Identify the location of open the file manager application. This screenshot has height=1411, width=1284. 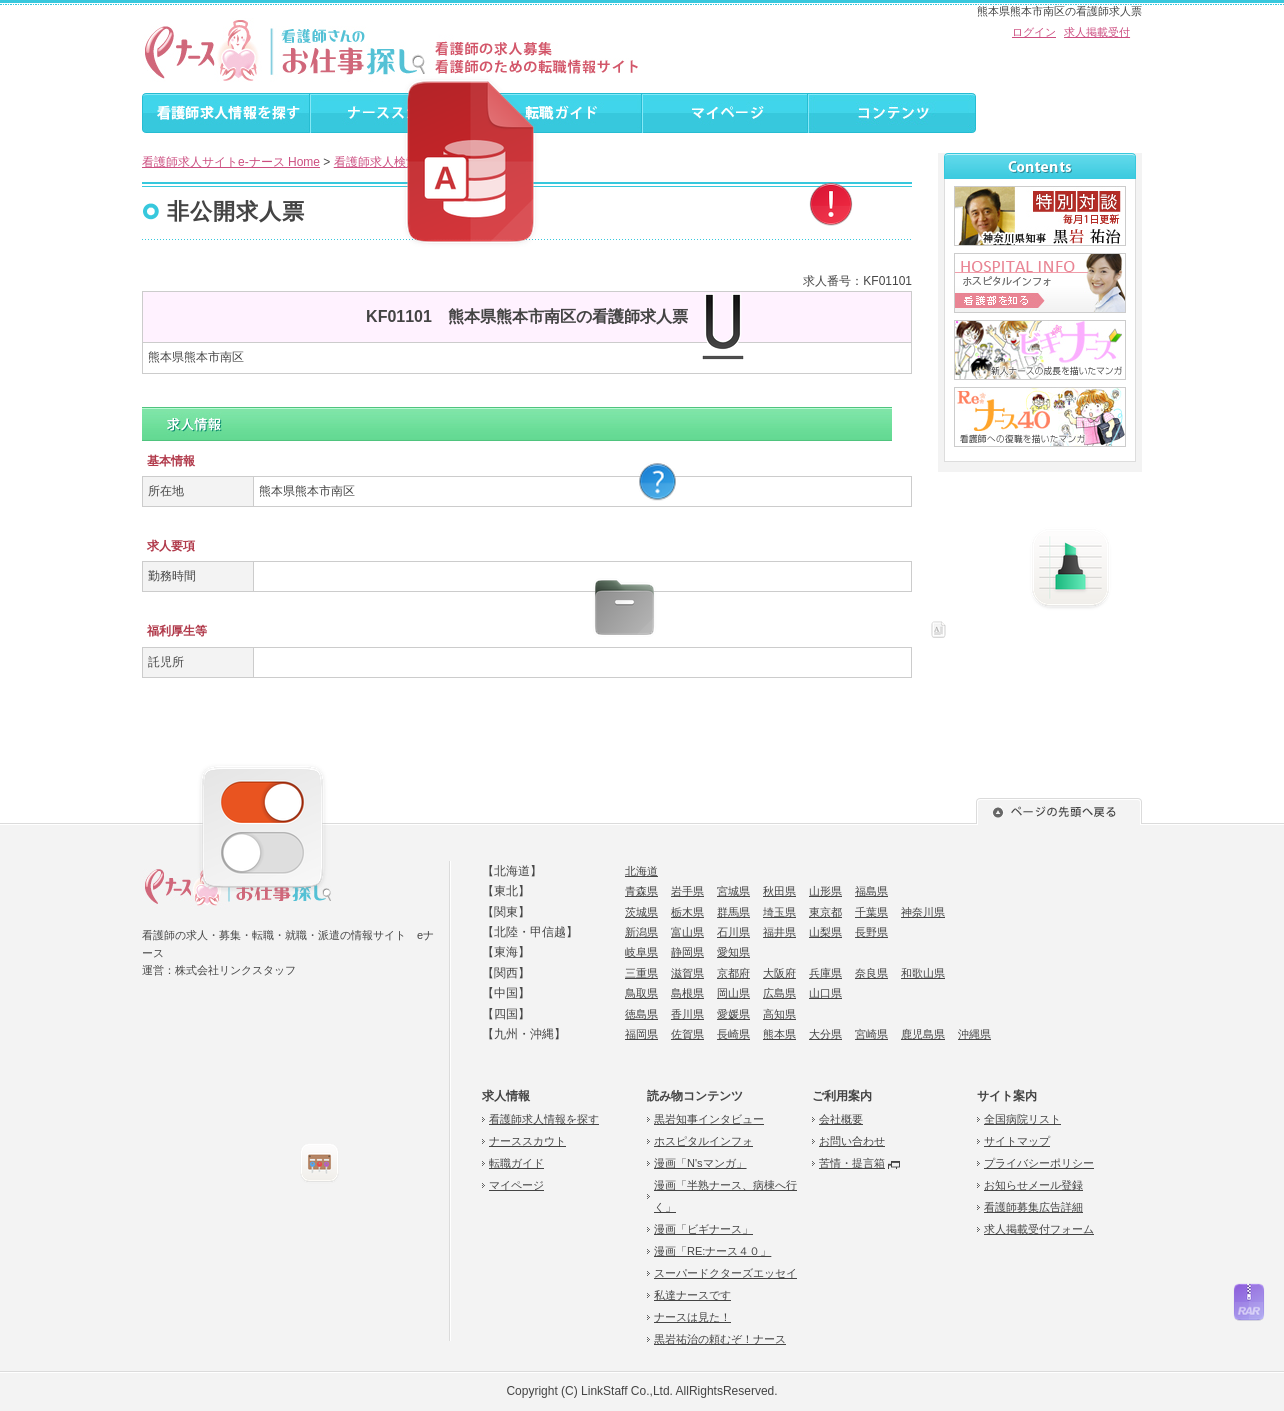
(624, 607).